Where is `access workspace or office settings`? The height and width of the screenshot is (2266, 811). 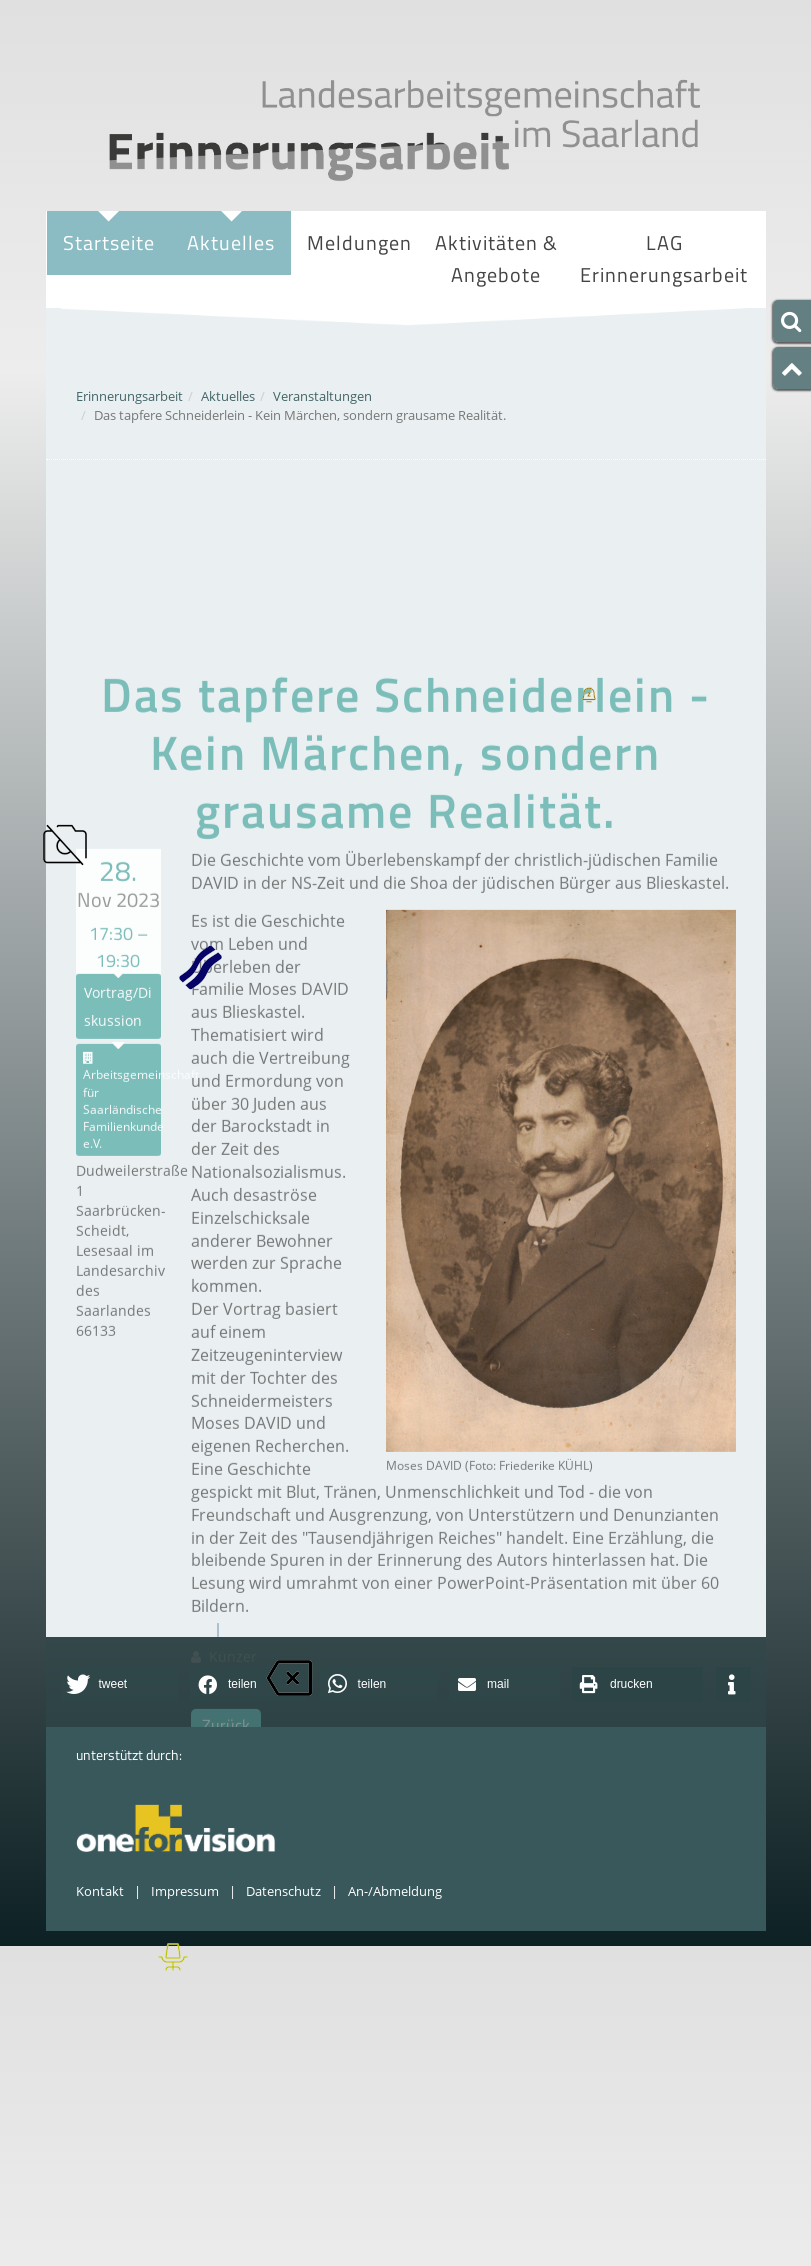
access workspace or office settings is located at coordinates (173, 1957).